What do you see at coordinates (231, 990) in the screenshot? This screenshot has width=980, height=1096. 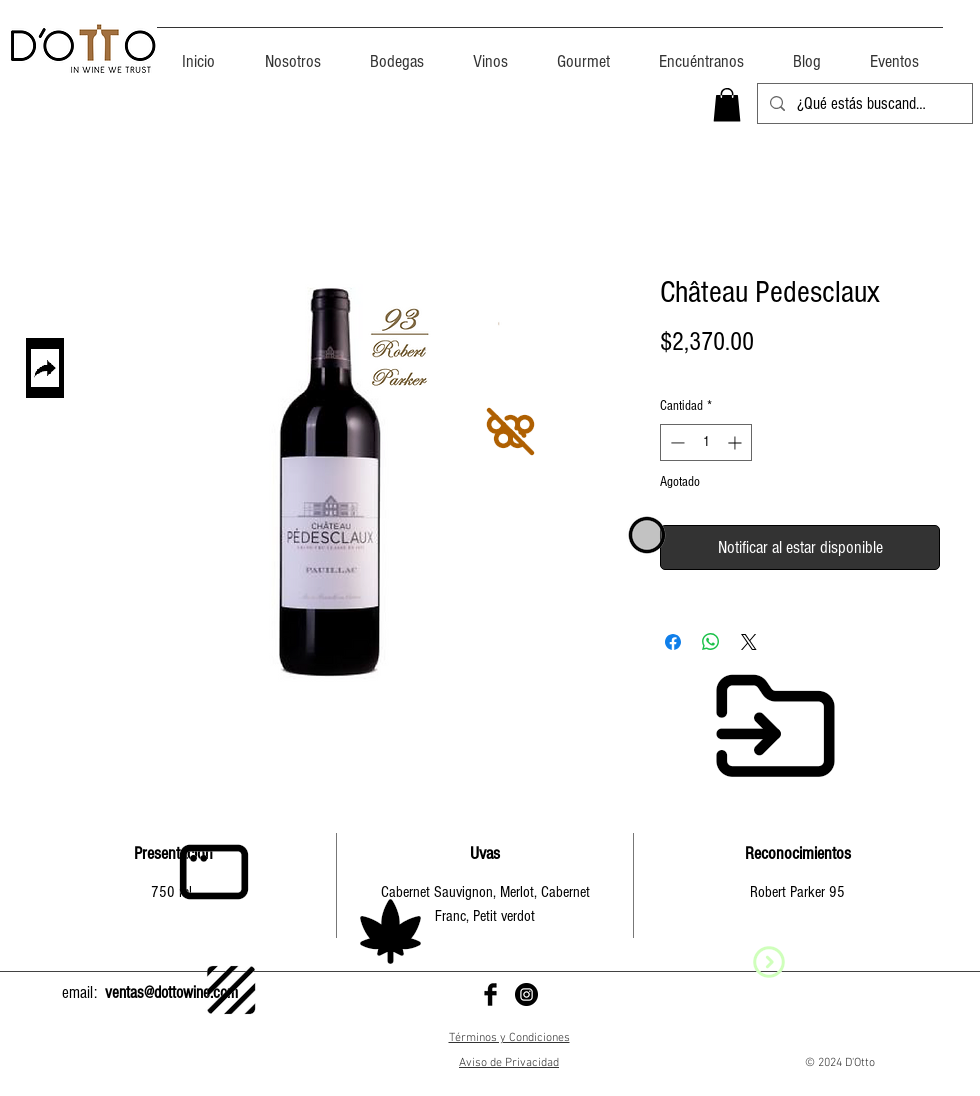 I see `apply a texture or pattern overlay` at bounding box center [231, 990].